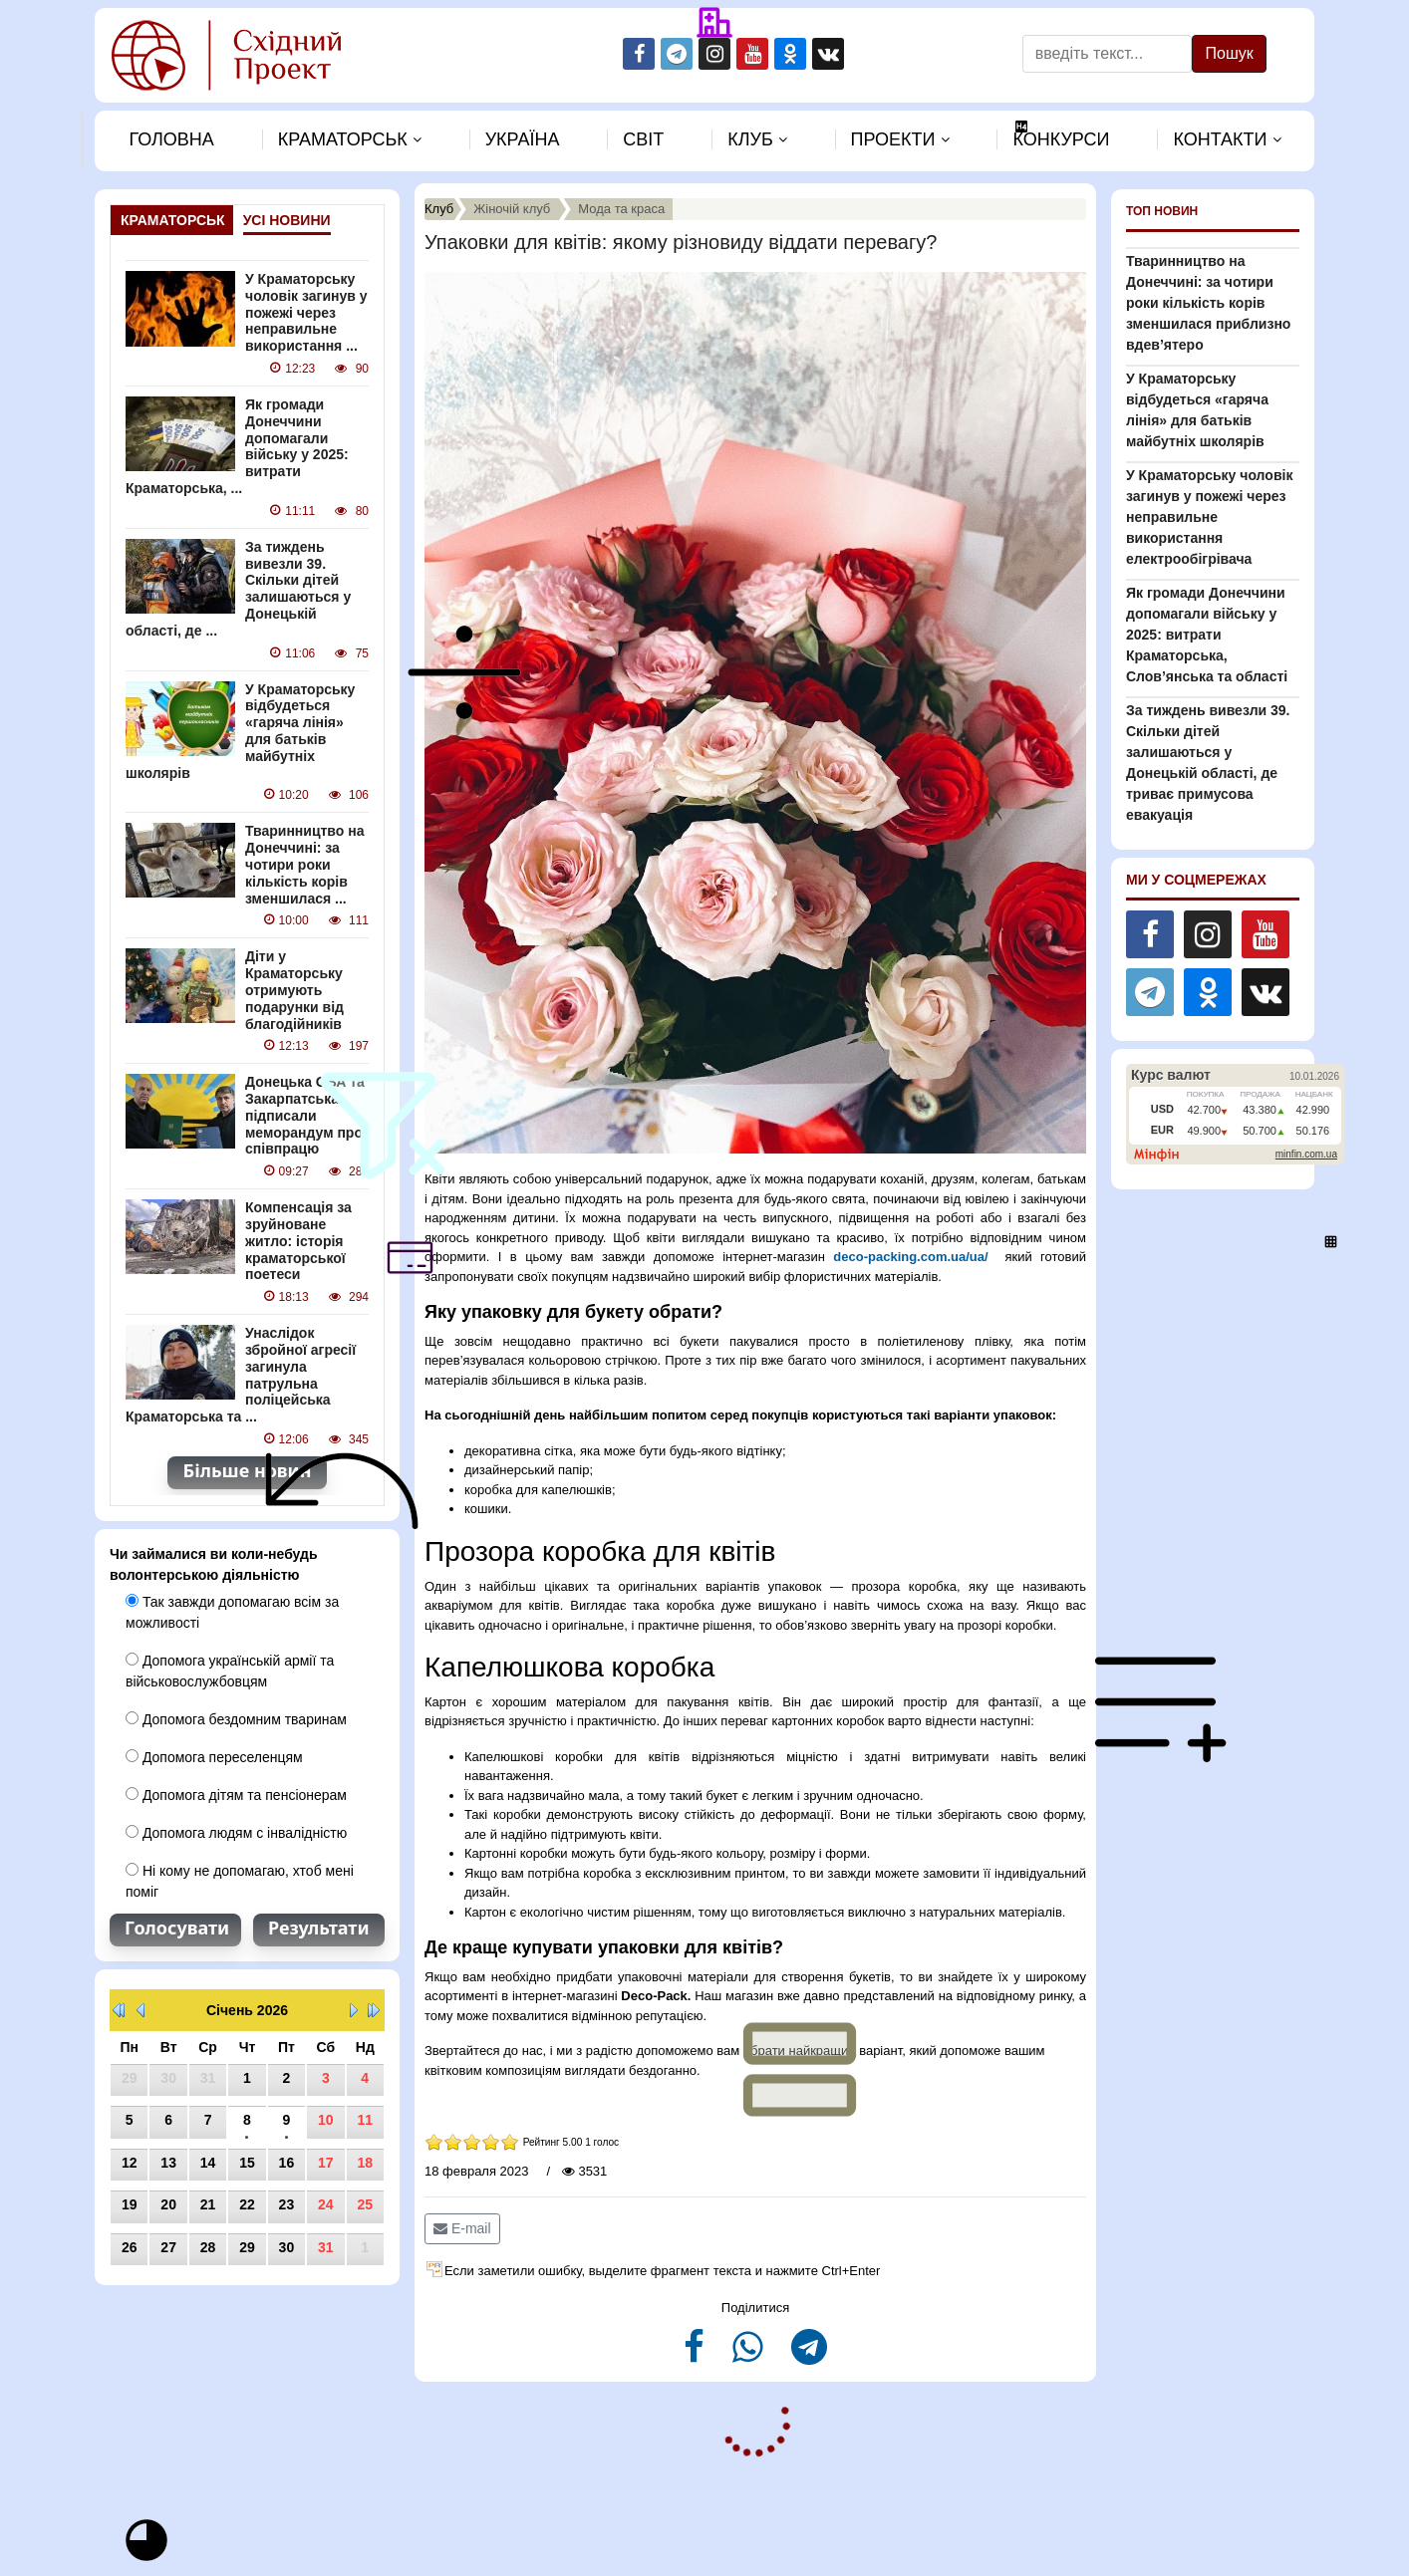 This screenshot has height=2576, width=1409. What do you see at coordinates (378, 1121) in the screenshot?
I see `clear all active filters` at bounding box center [378, 1121].